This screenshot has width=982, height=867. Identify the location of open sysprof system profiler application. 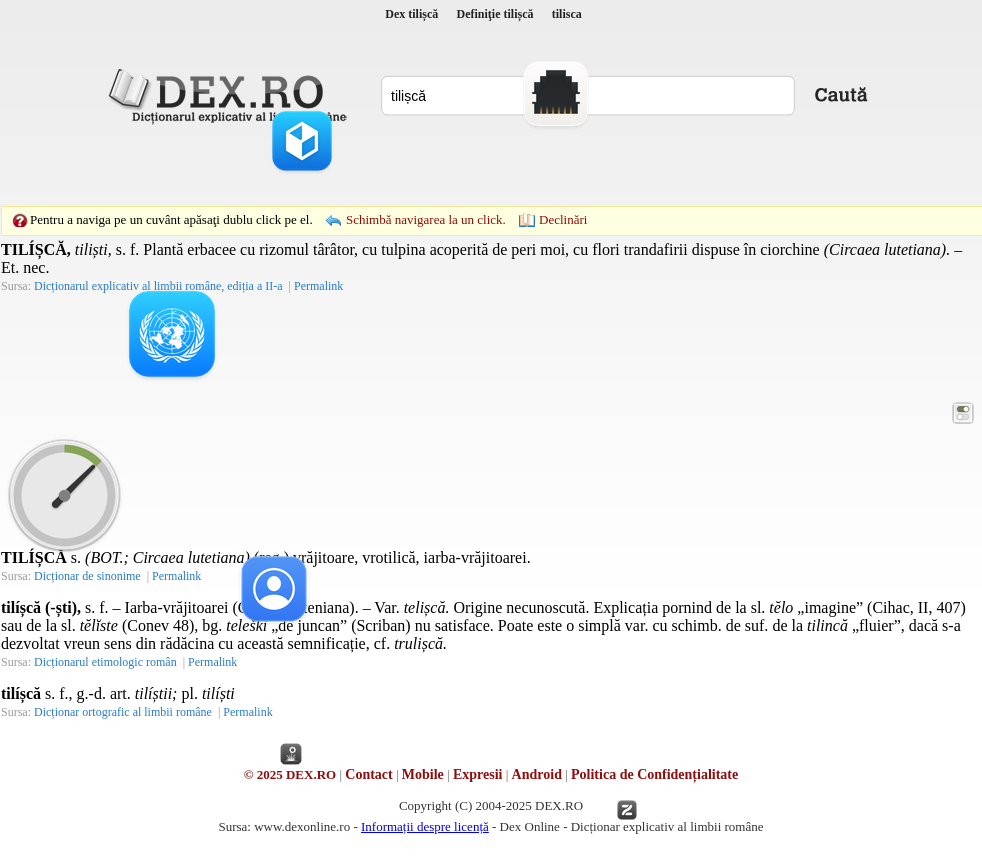
(64, 495).